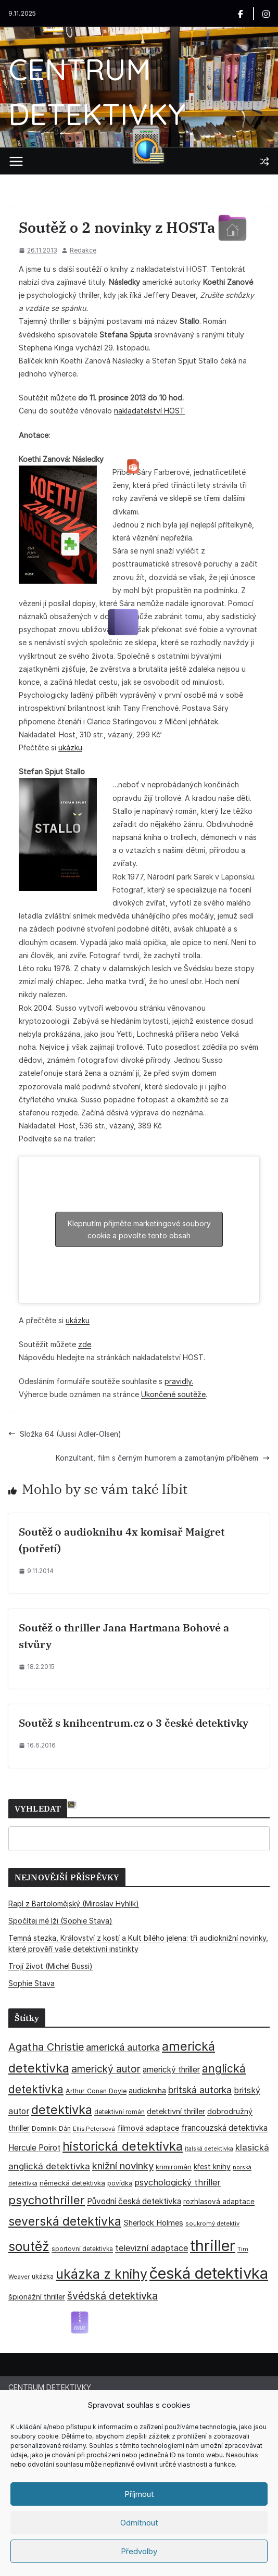  What do you see at coordinates (71, 1804) in the screenshot?
I see `open system monitor application` at bounding box center [71, 1804].